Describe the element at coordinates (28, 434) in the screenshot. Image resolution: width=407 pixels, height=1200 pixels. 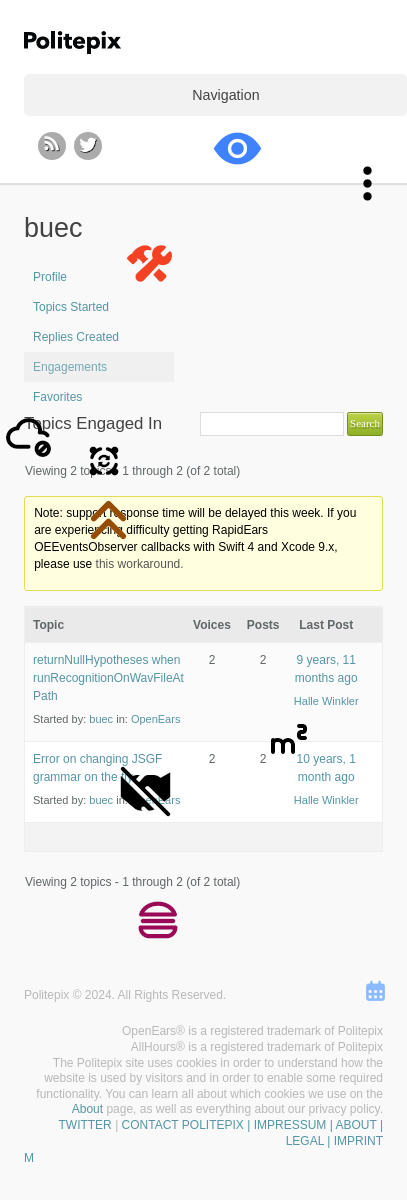
I see `cancel cloud upload or sync` at that location.